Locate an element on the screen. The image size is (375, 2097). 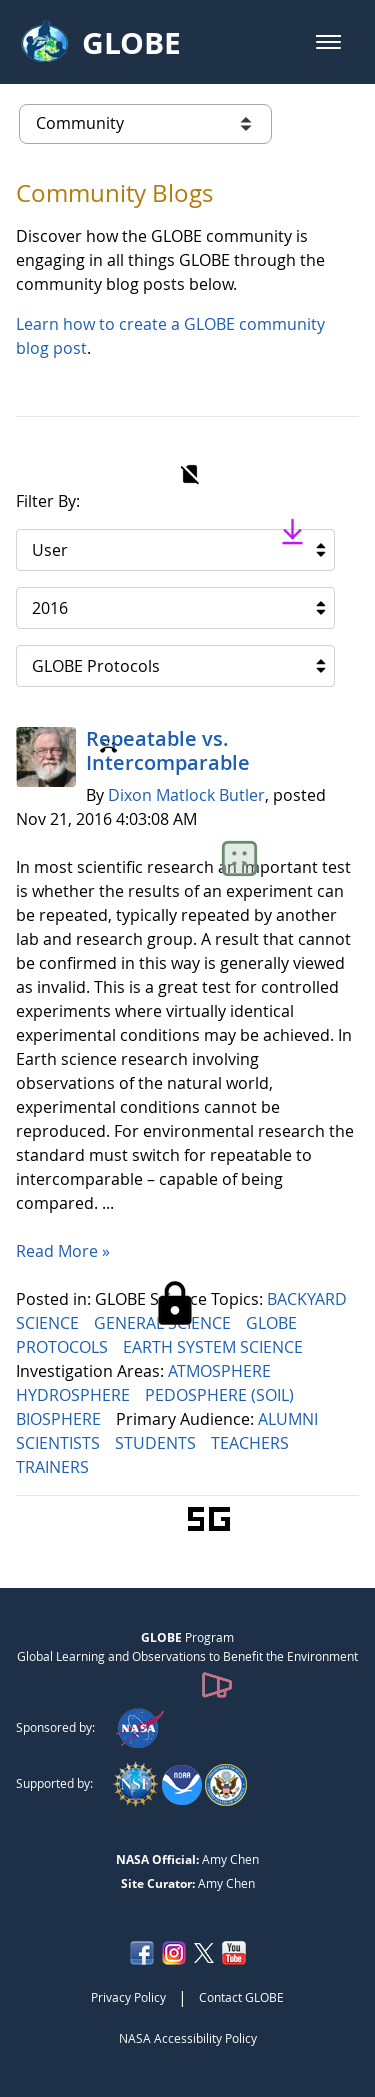
download a file to your device is located at coordinates (292, 531).